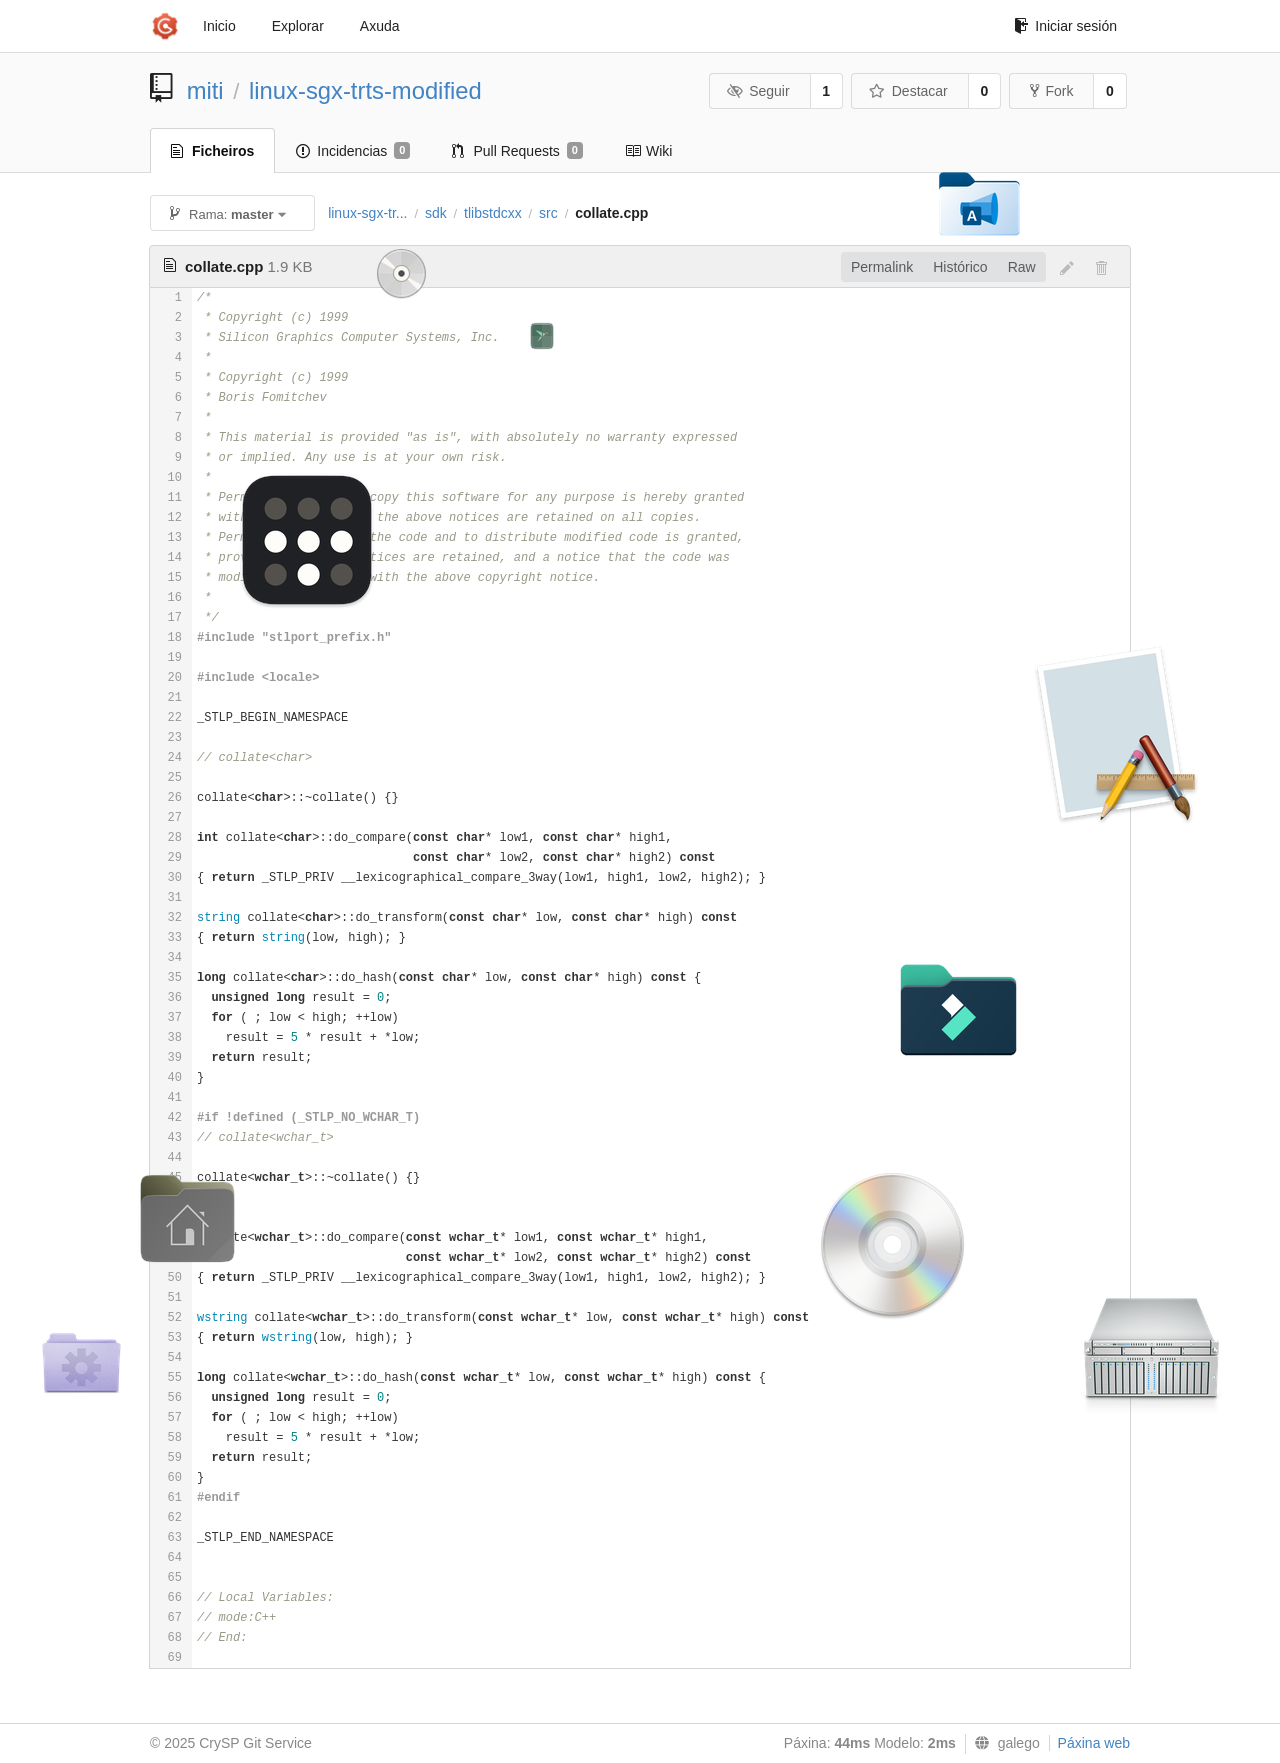  I want to click on snap application package file, so click(542, 336).